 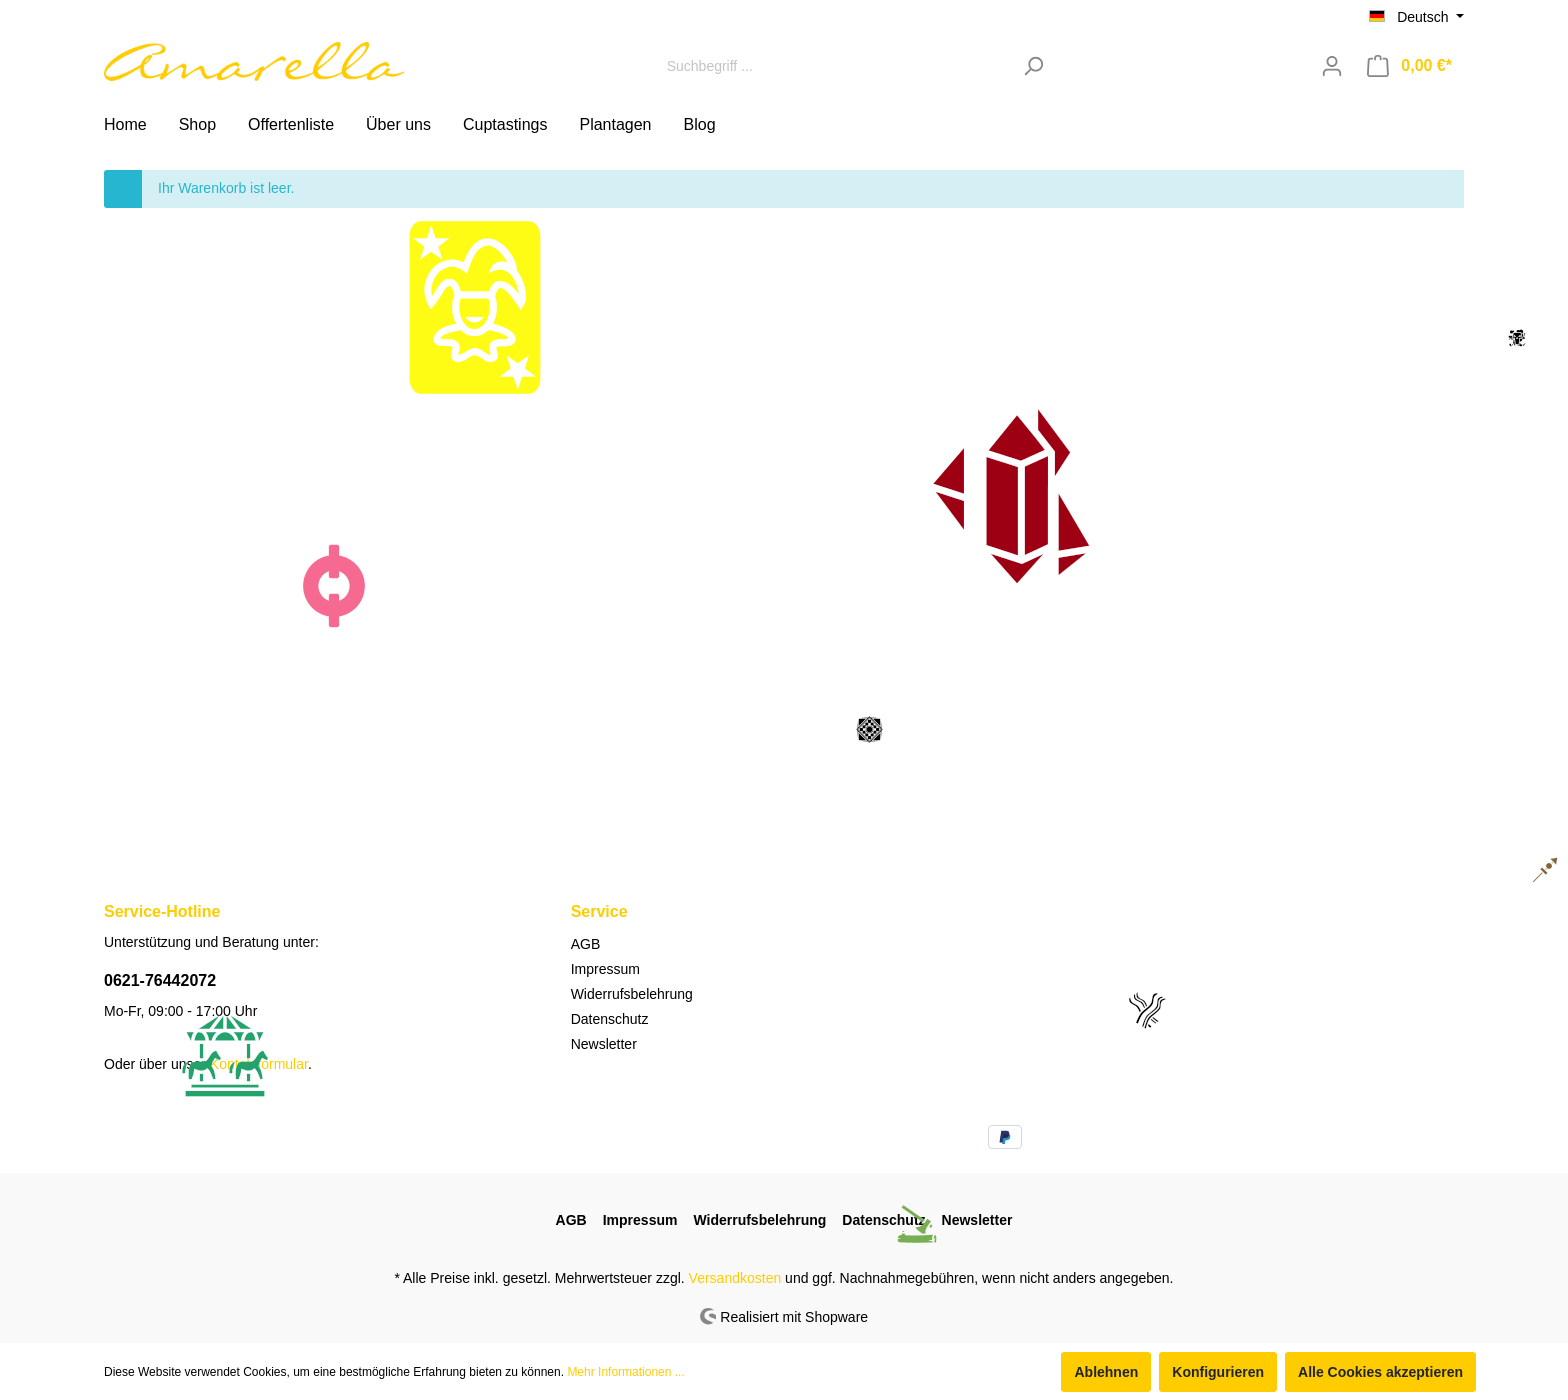 What do you see at coordinates (1014, 495) in the screenshot?
I see `collect or interact with a magic crystal item` at bounding box center [1014, 495].